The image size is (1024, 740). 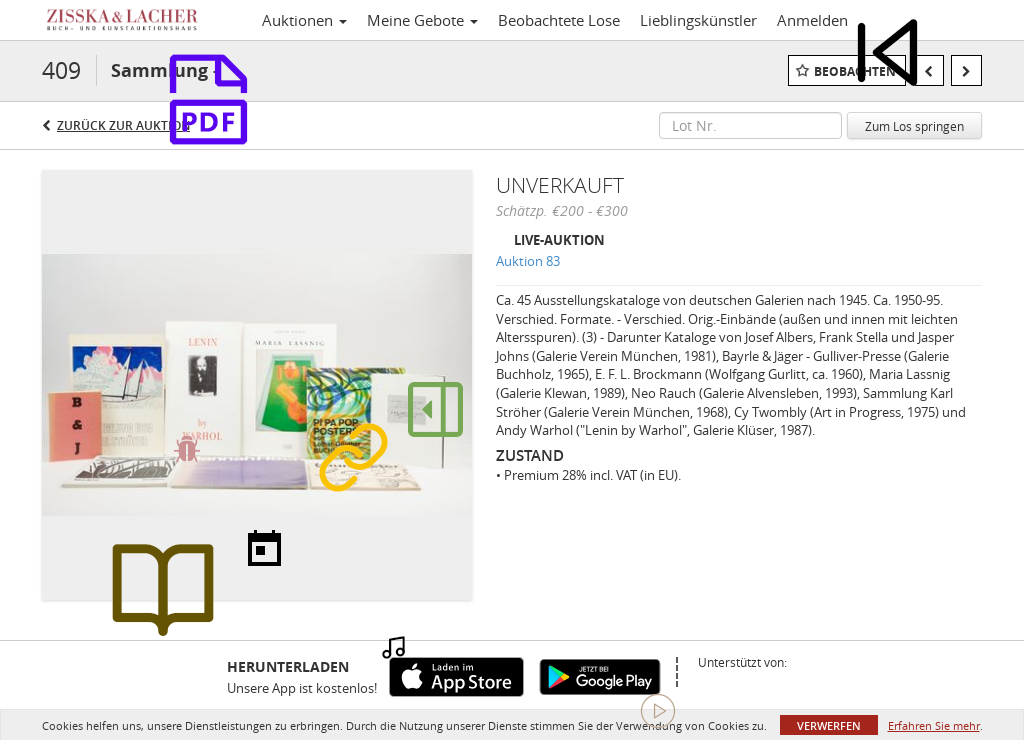 What do you see at coordinates (208, 99) in the screenshot?
I see `open a PDF document` at bounding box center [208, 99].